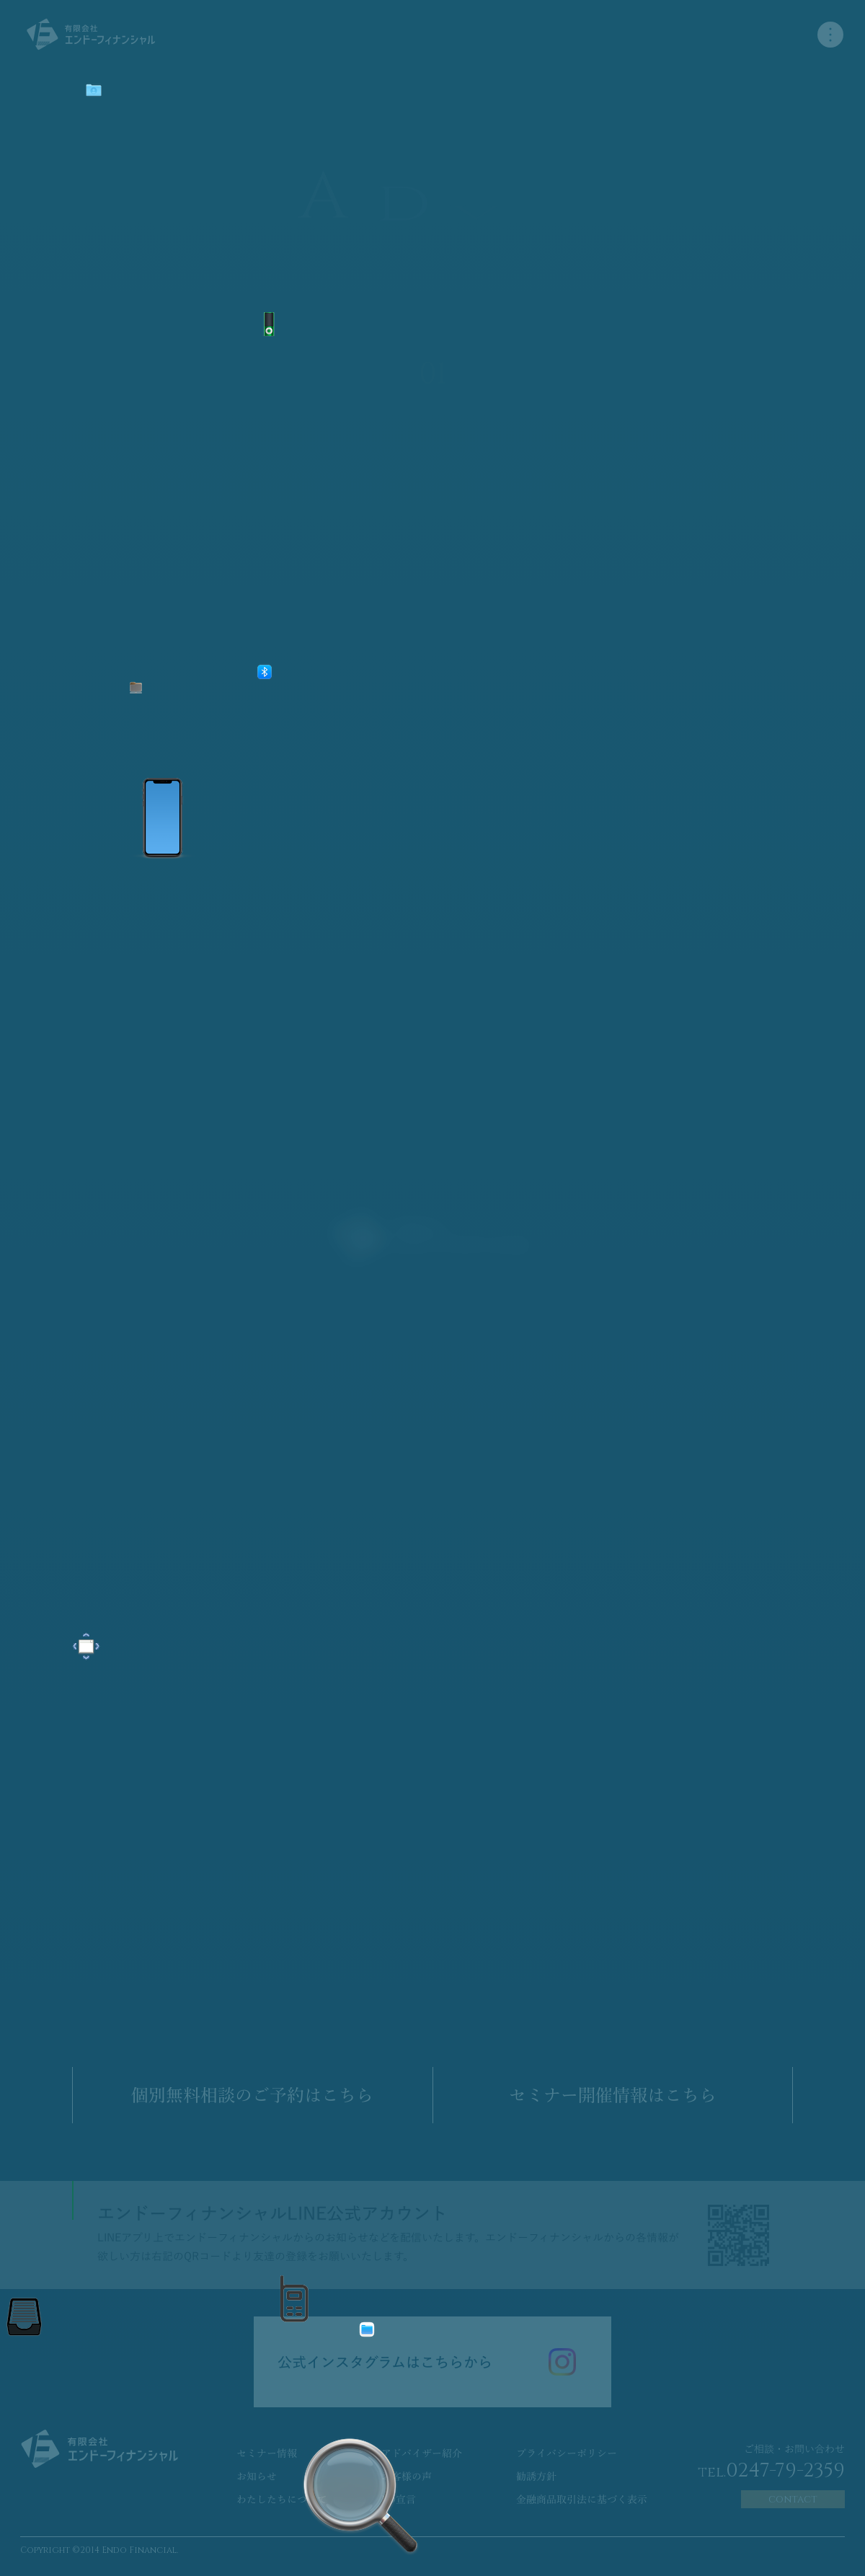 The image size is (865, 2576). What do you see at coordinates (265, 672) in the screenshot?
I see `transfer files wirelessly via bluetooth` at bounding box center [265, 672].